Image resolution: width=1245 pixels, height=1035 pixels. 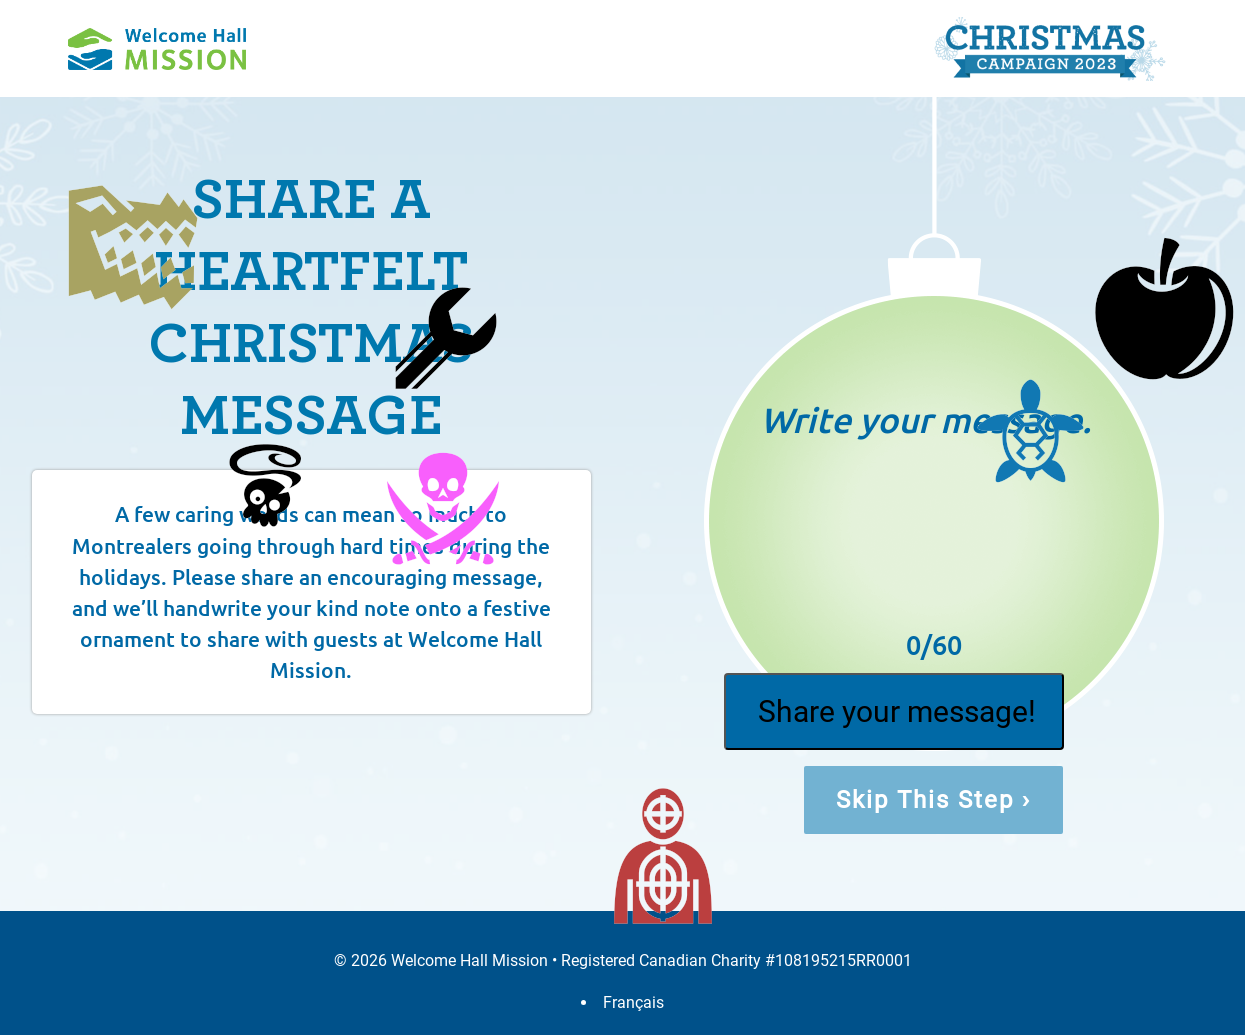 What do you see at coordinates (1030, 431) in the screenshot?
I see `indicates slow loading or processing speed` at bounding box center [1030, 431].